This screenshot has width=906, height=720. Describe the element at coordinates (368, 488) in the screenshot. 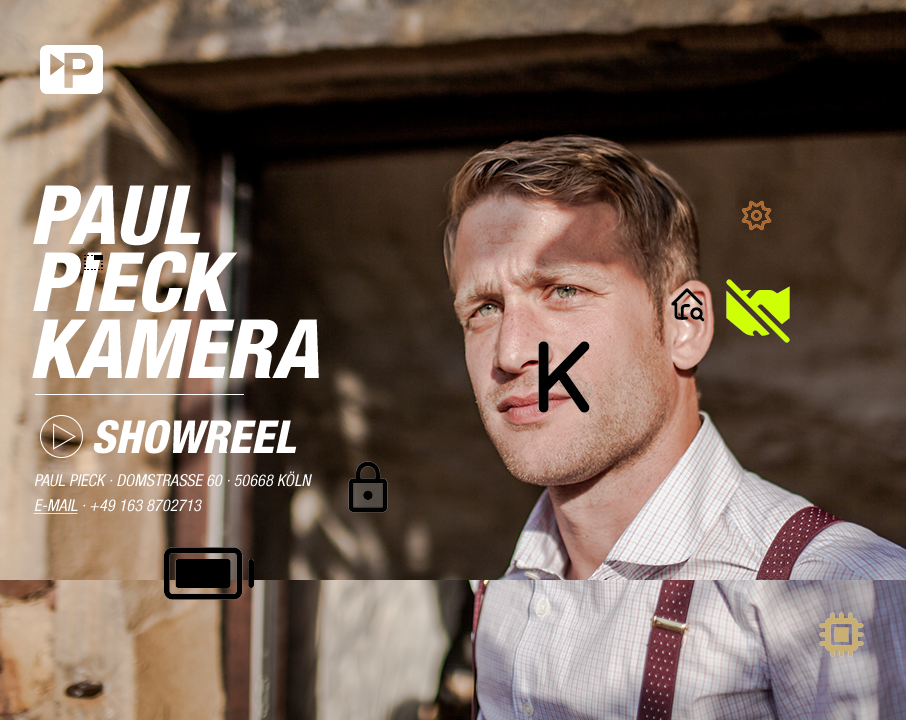

I see `indicates a secure connection` at that location.